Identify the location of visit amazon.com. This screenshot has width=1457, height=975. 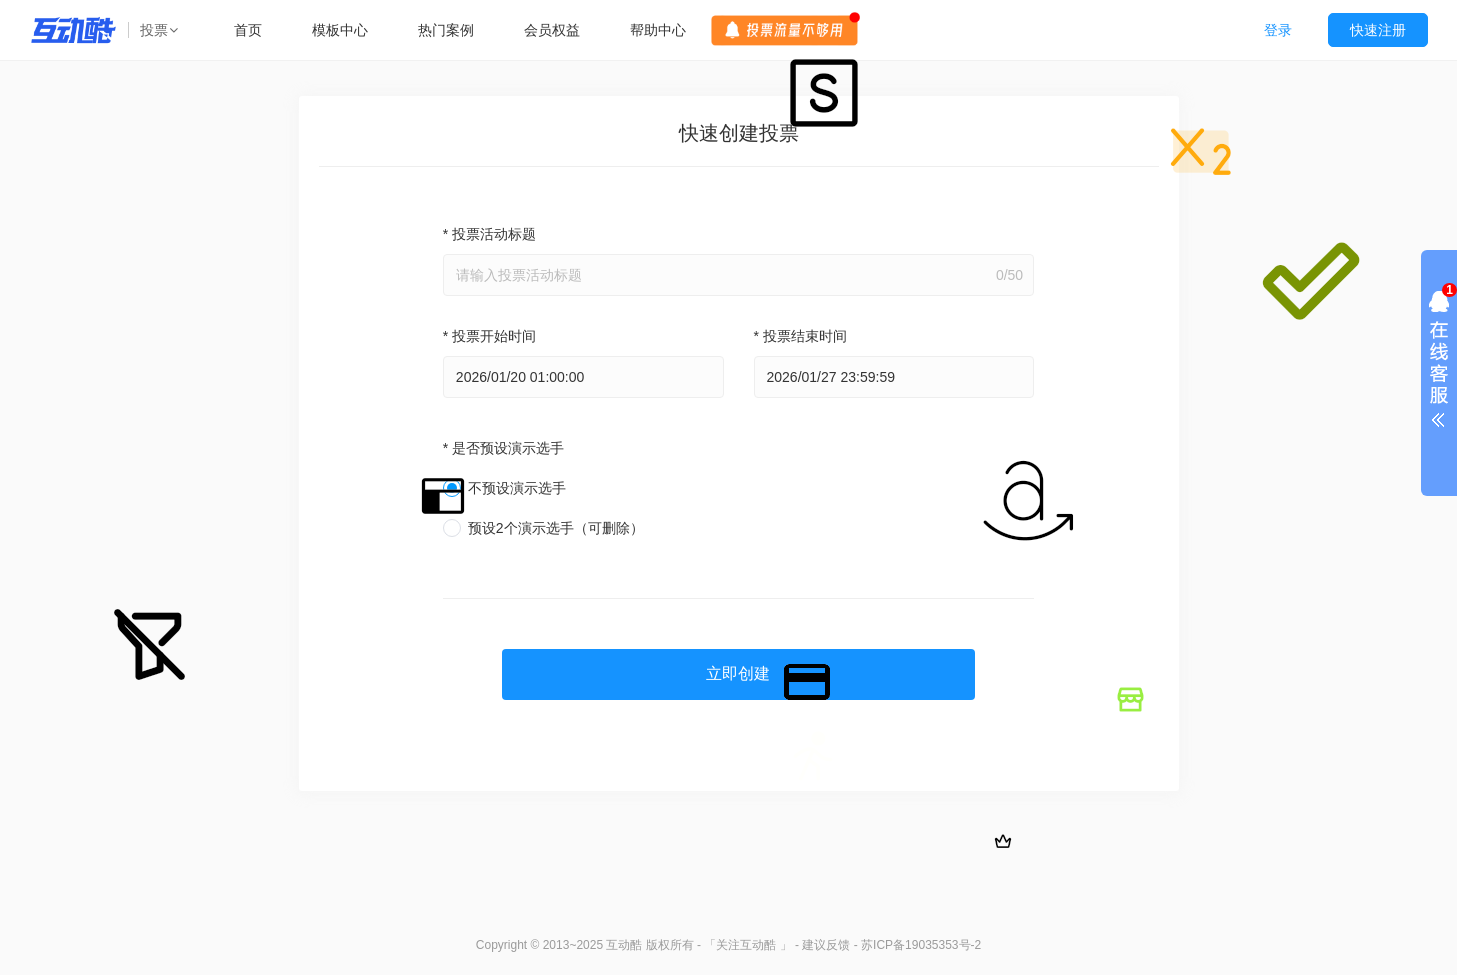
(1025, 499).